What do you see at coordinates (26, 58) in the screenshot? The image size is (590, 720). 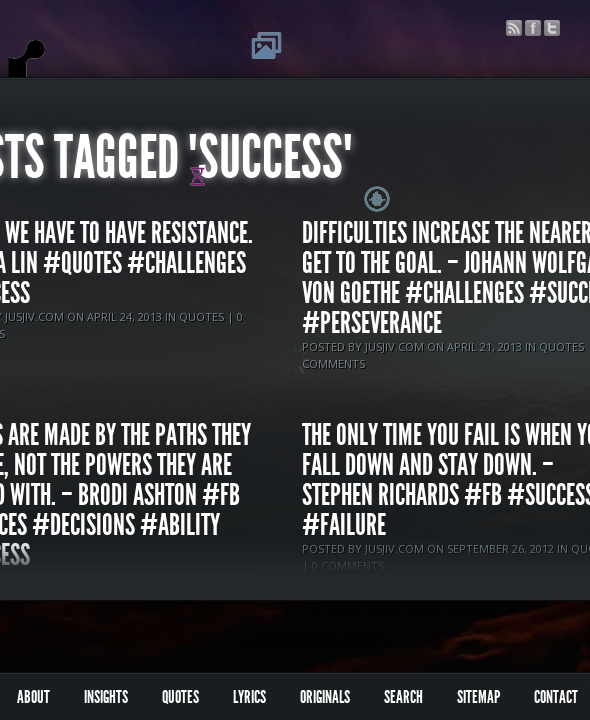 I see `render cloud platform logo` at bounding box center [26, 58].